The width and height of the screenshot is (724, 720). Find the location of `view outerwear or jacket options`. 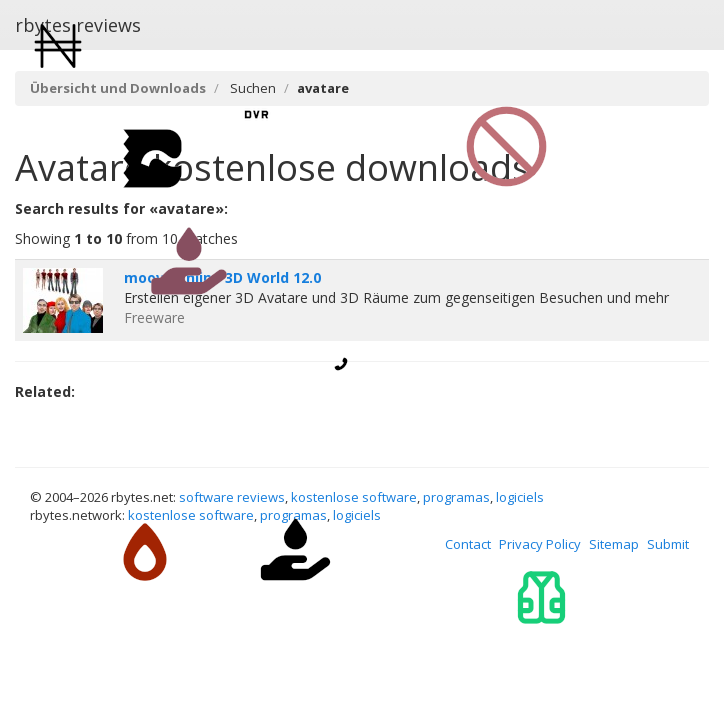

view outerwear or jacket options is located at coordinates (541, 597).